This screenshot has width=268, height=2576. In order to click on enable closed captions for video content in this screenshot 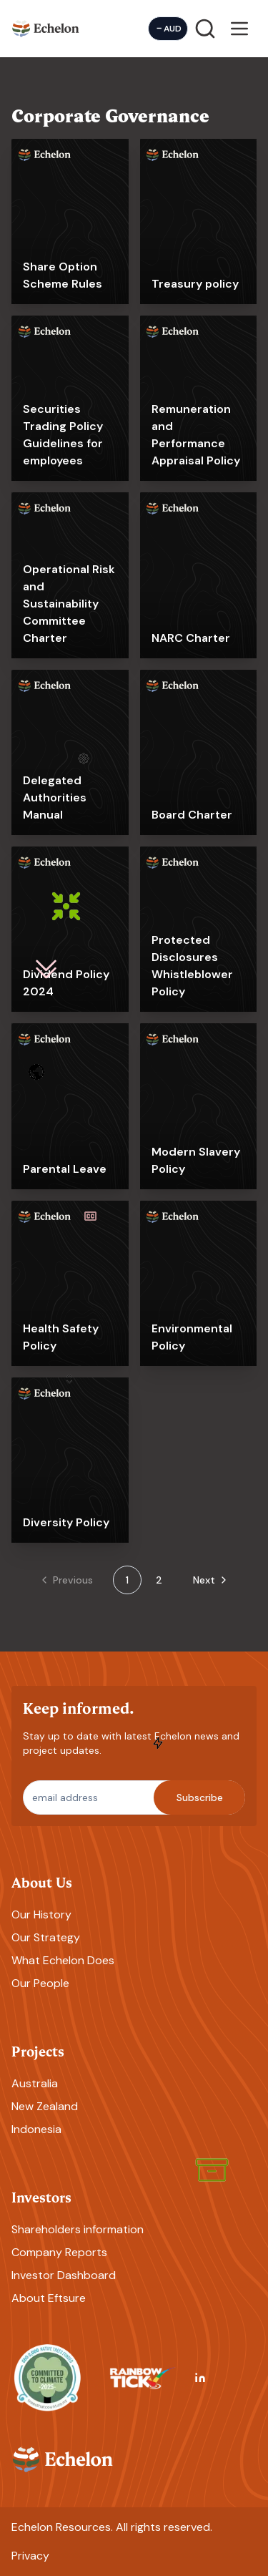, I will do `click(90, 1216)`.